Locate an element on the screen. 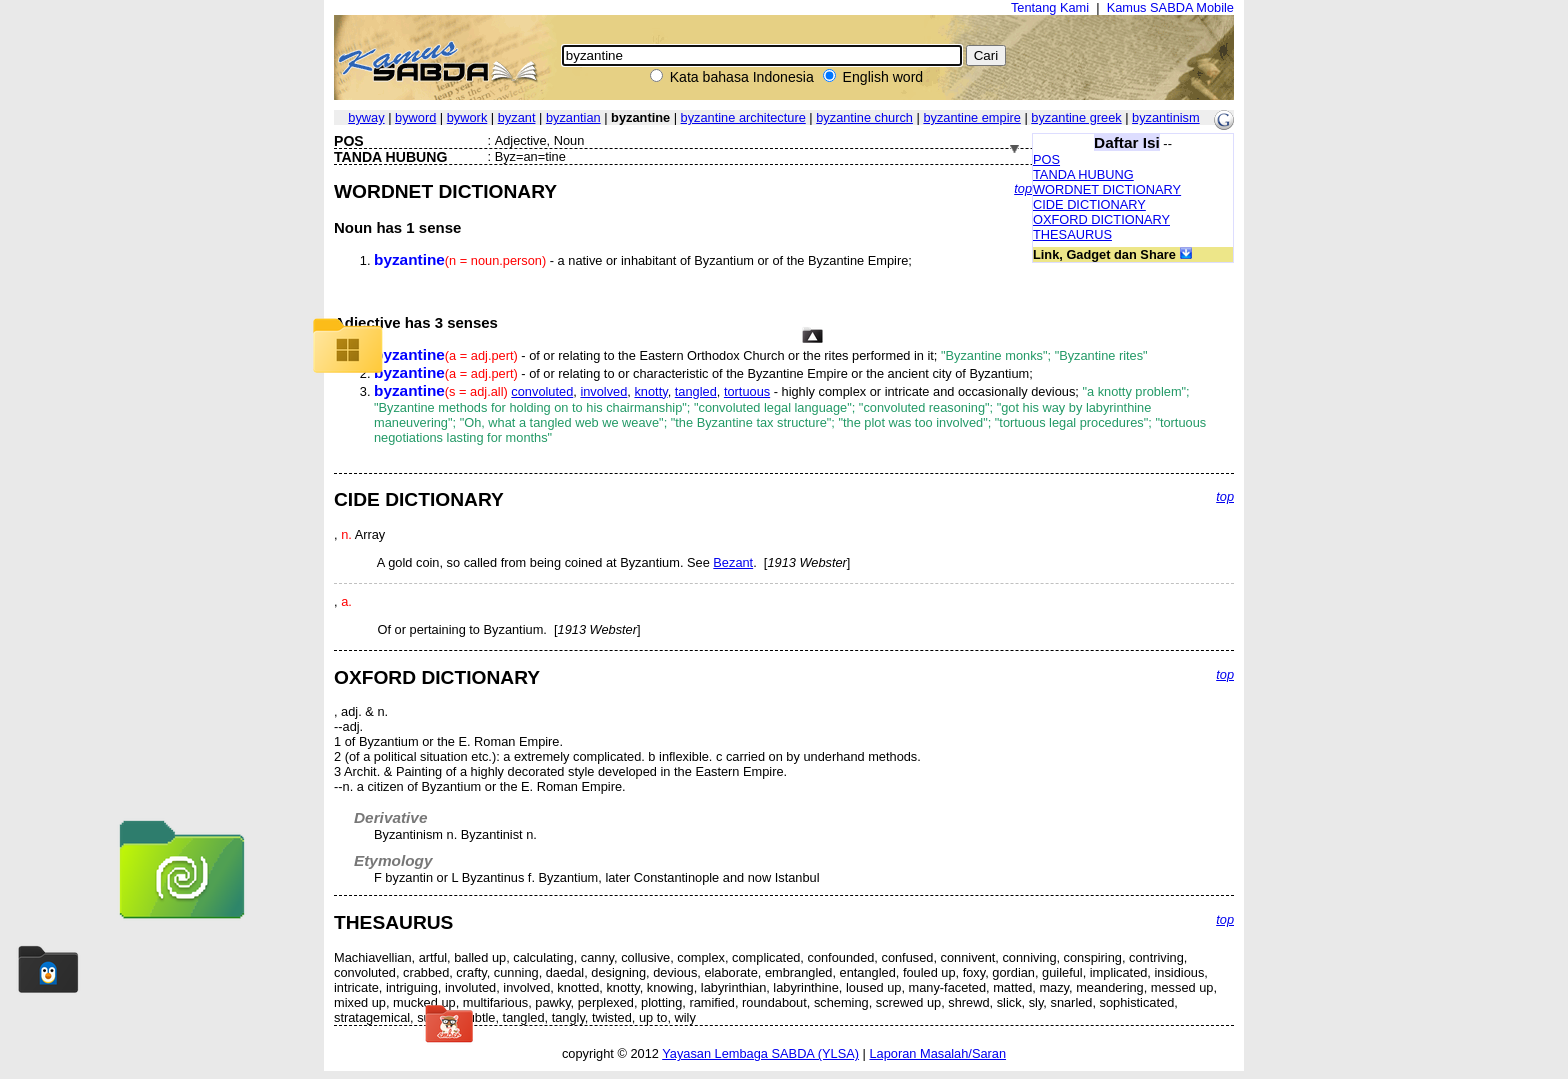 The width and height of the screenshot is (1568, 1079). open vercel project files is located at coordinates (812, 335).